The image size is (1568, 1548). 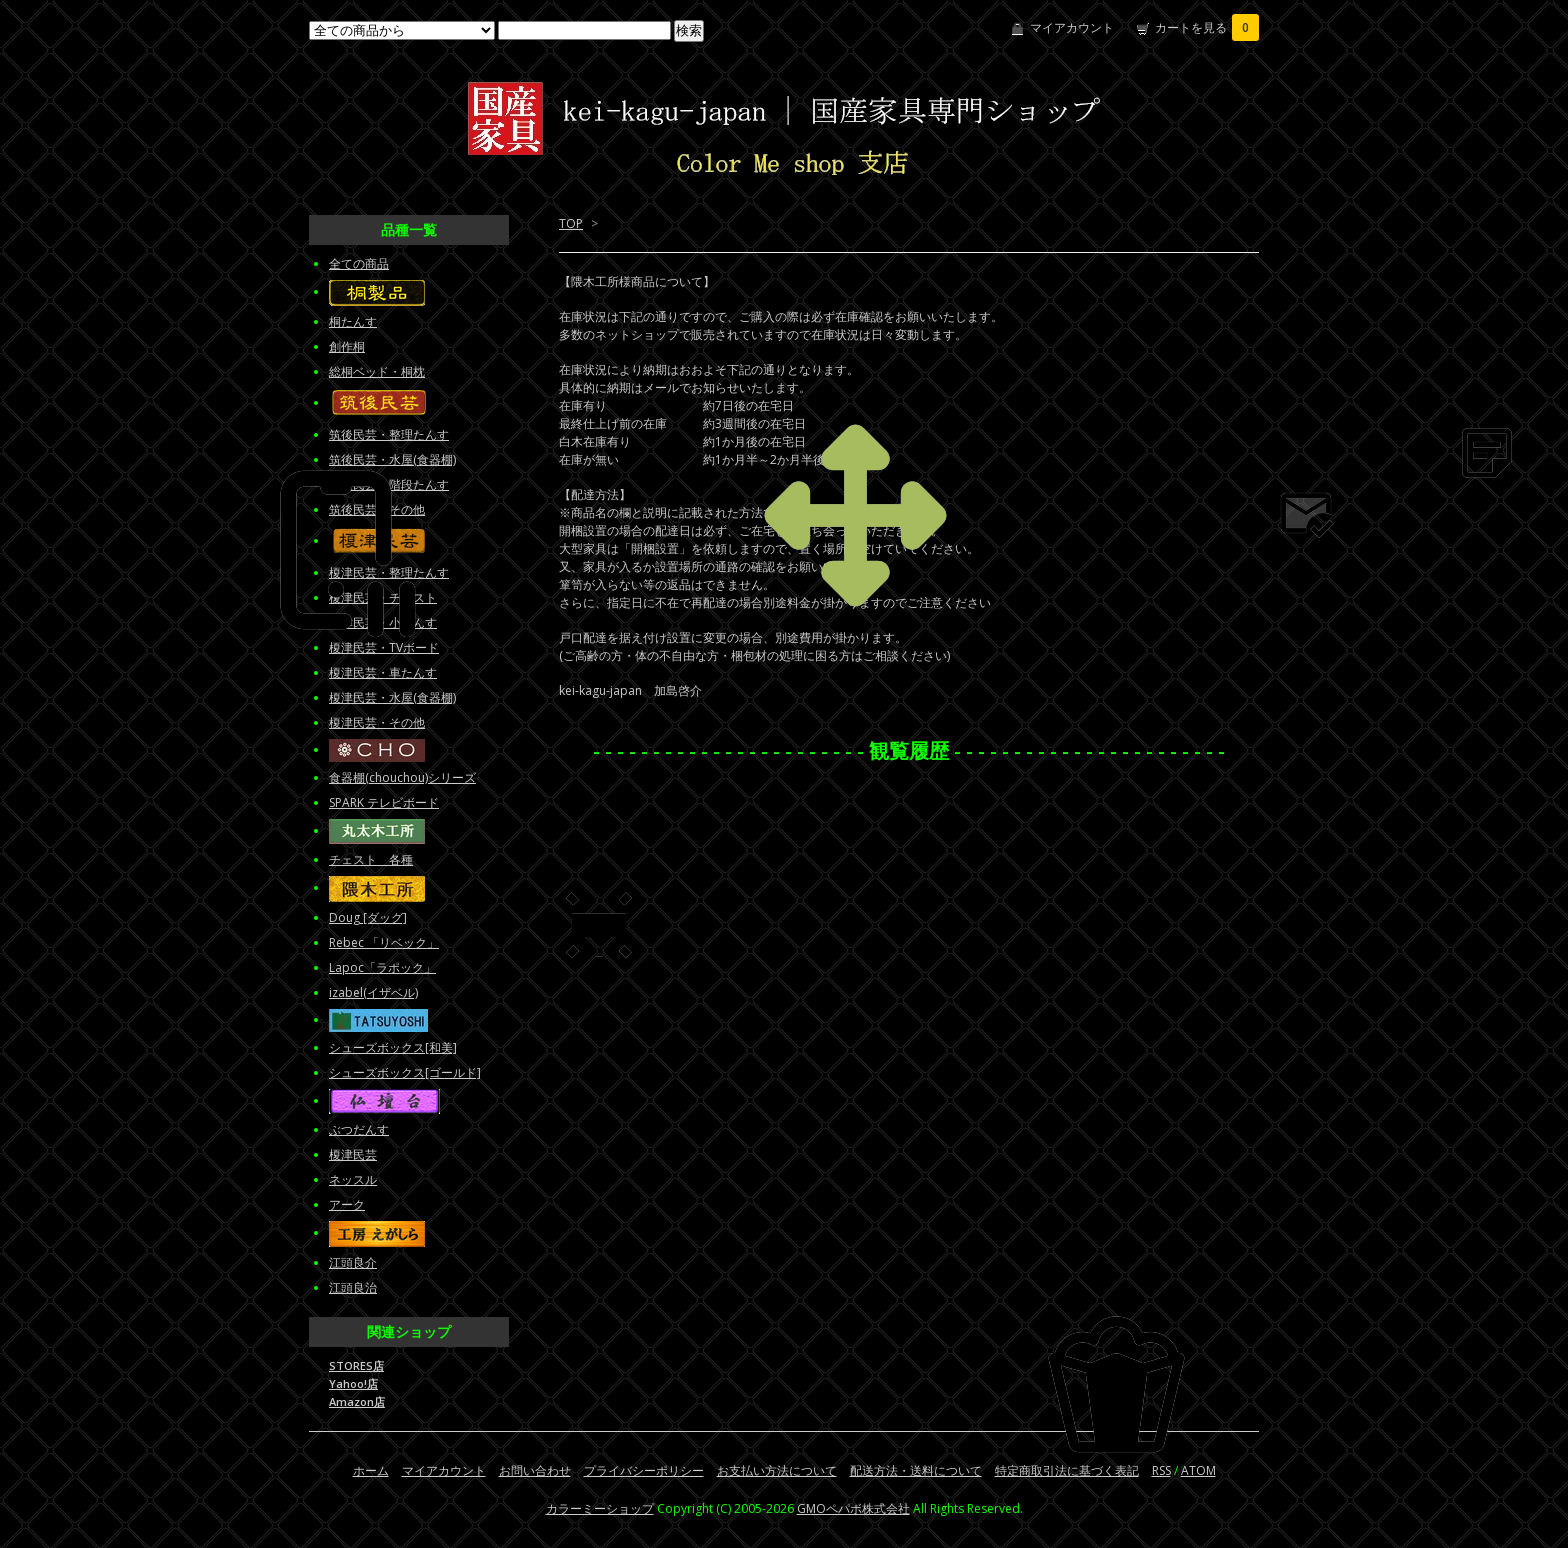 What do you see at coordinates (1306, 513) in the screenshot?
I see `mark email as read` at bounding box center [1306, 513].